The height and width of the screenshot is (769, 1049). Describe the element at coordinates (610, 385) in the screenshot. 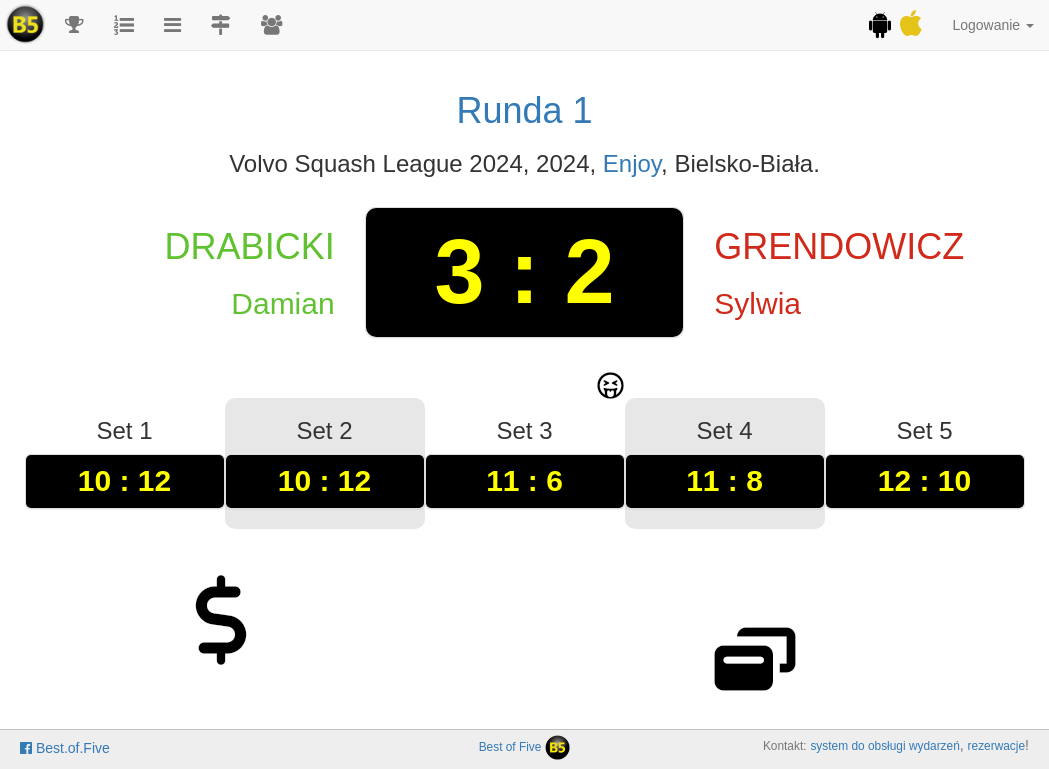

I see `insert a silly or playful emoji reaction` at that location.